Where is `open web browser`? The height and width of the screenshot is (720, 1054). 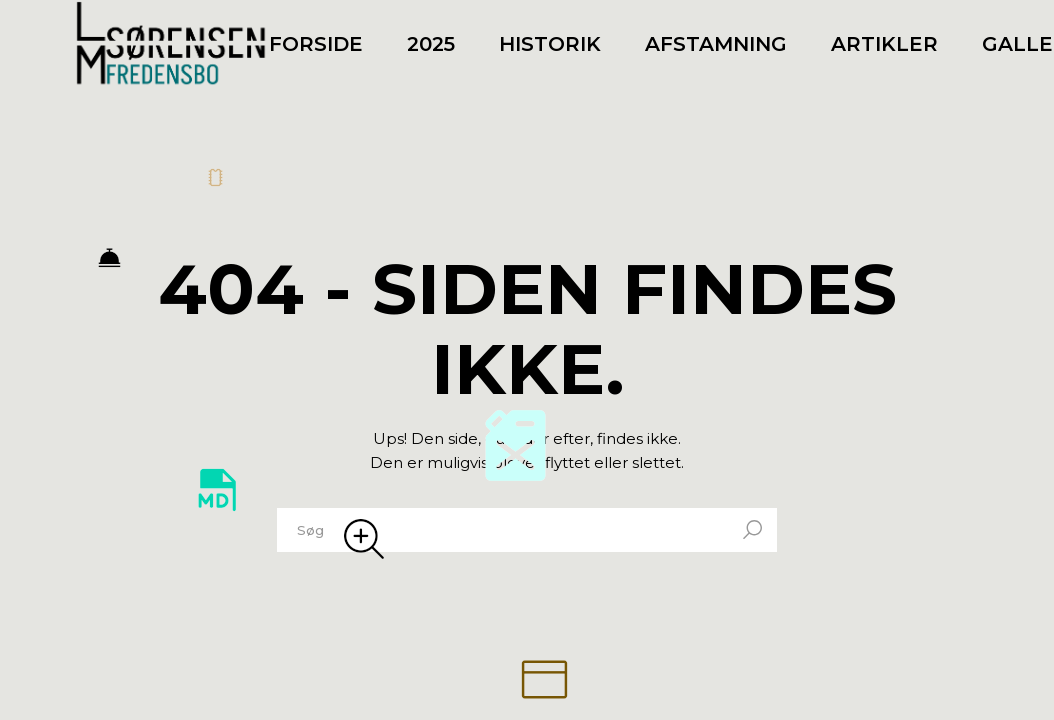
open web browser is located at coordinates (544, 679).